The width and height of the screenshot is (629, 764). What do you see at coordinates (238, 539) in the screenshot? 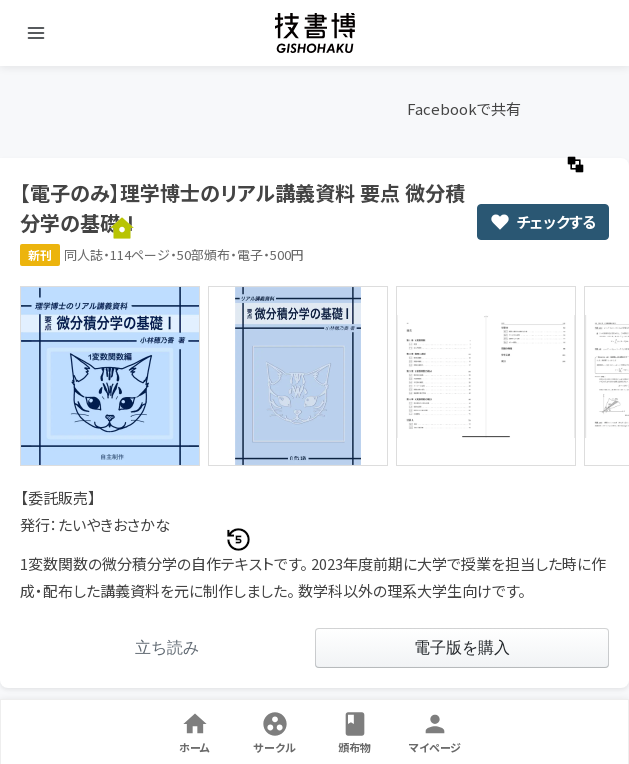
I see `skip back 5 seconds in media playback` at bounding box center [238, 539].